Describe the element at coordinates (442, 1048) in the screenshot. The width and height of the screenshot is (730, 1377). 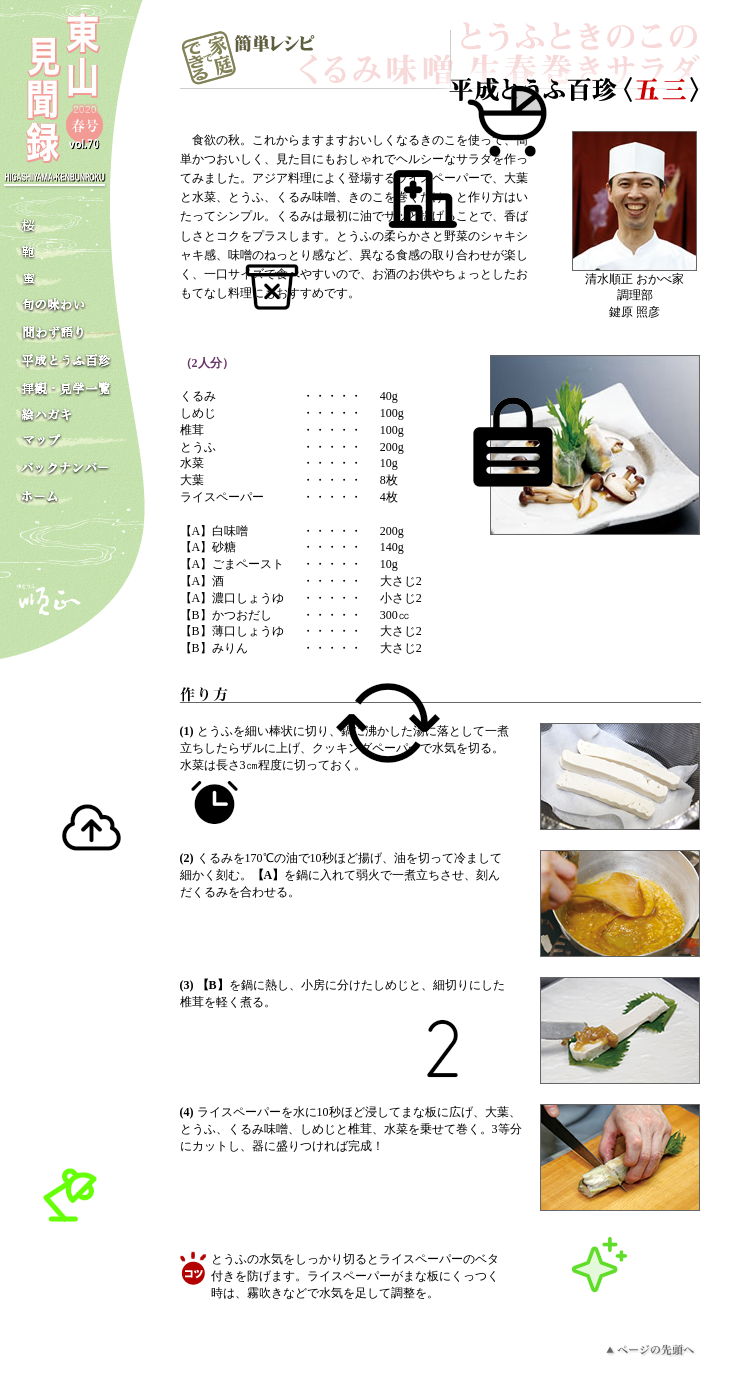
I see `indicates step two in a multi-step process` at that location.